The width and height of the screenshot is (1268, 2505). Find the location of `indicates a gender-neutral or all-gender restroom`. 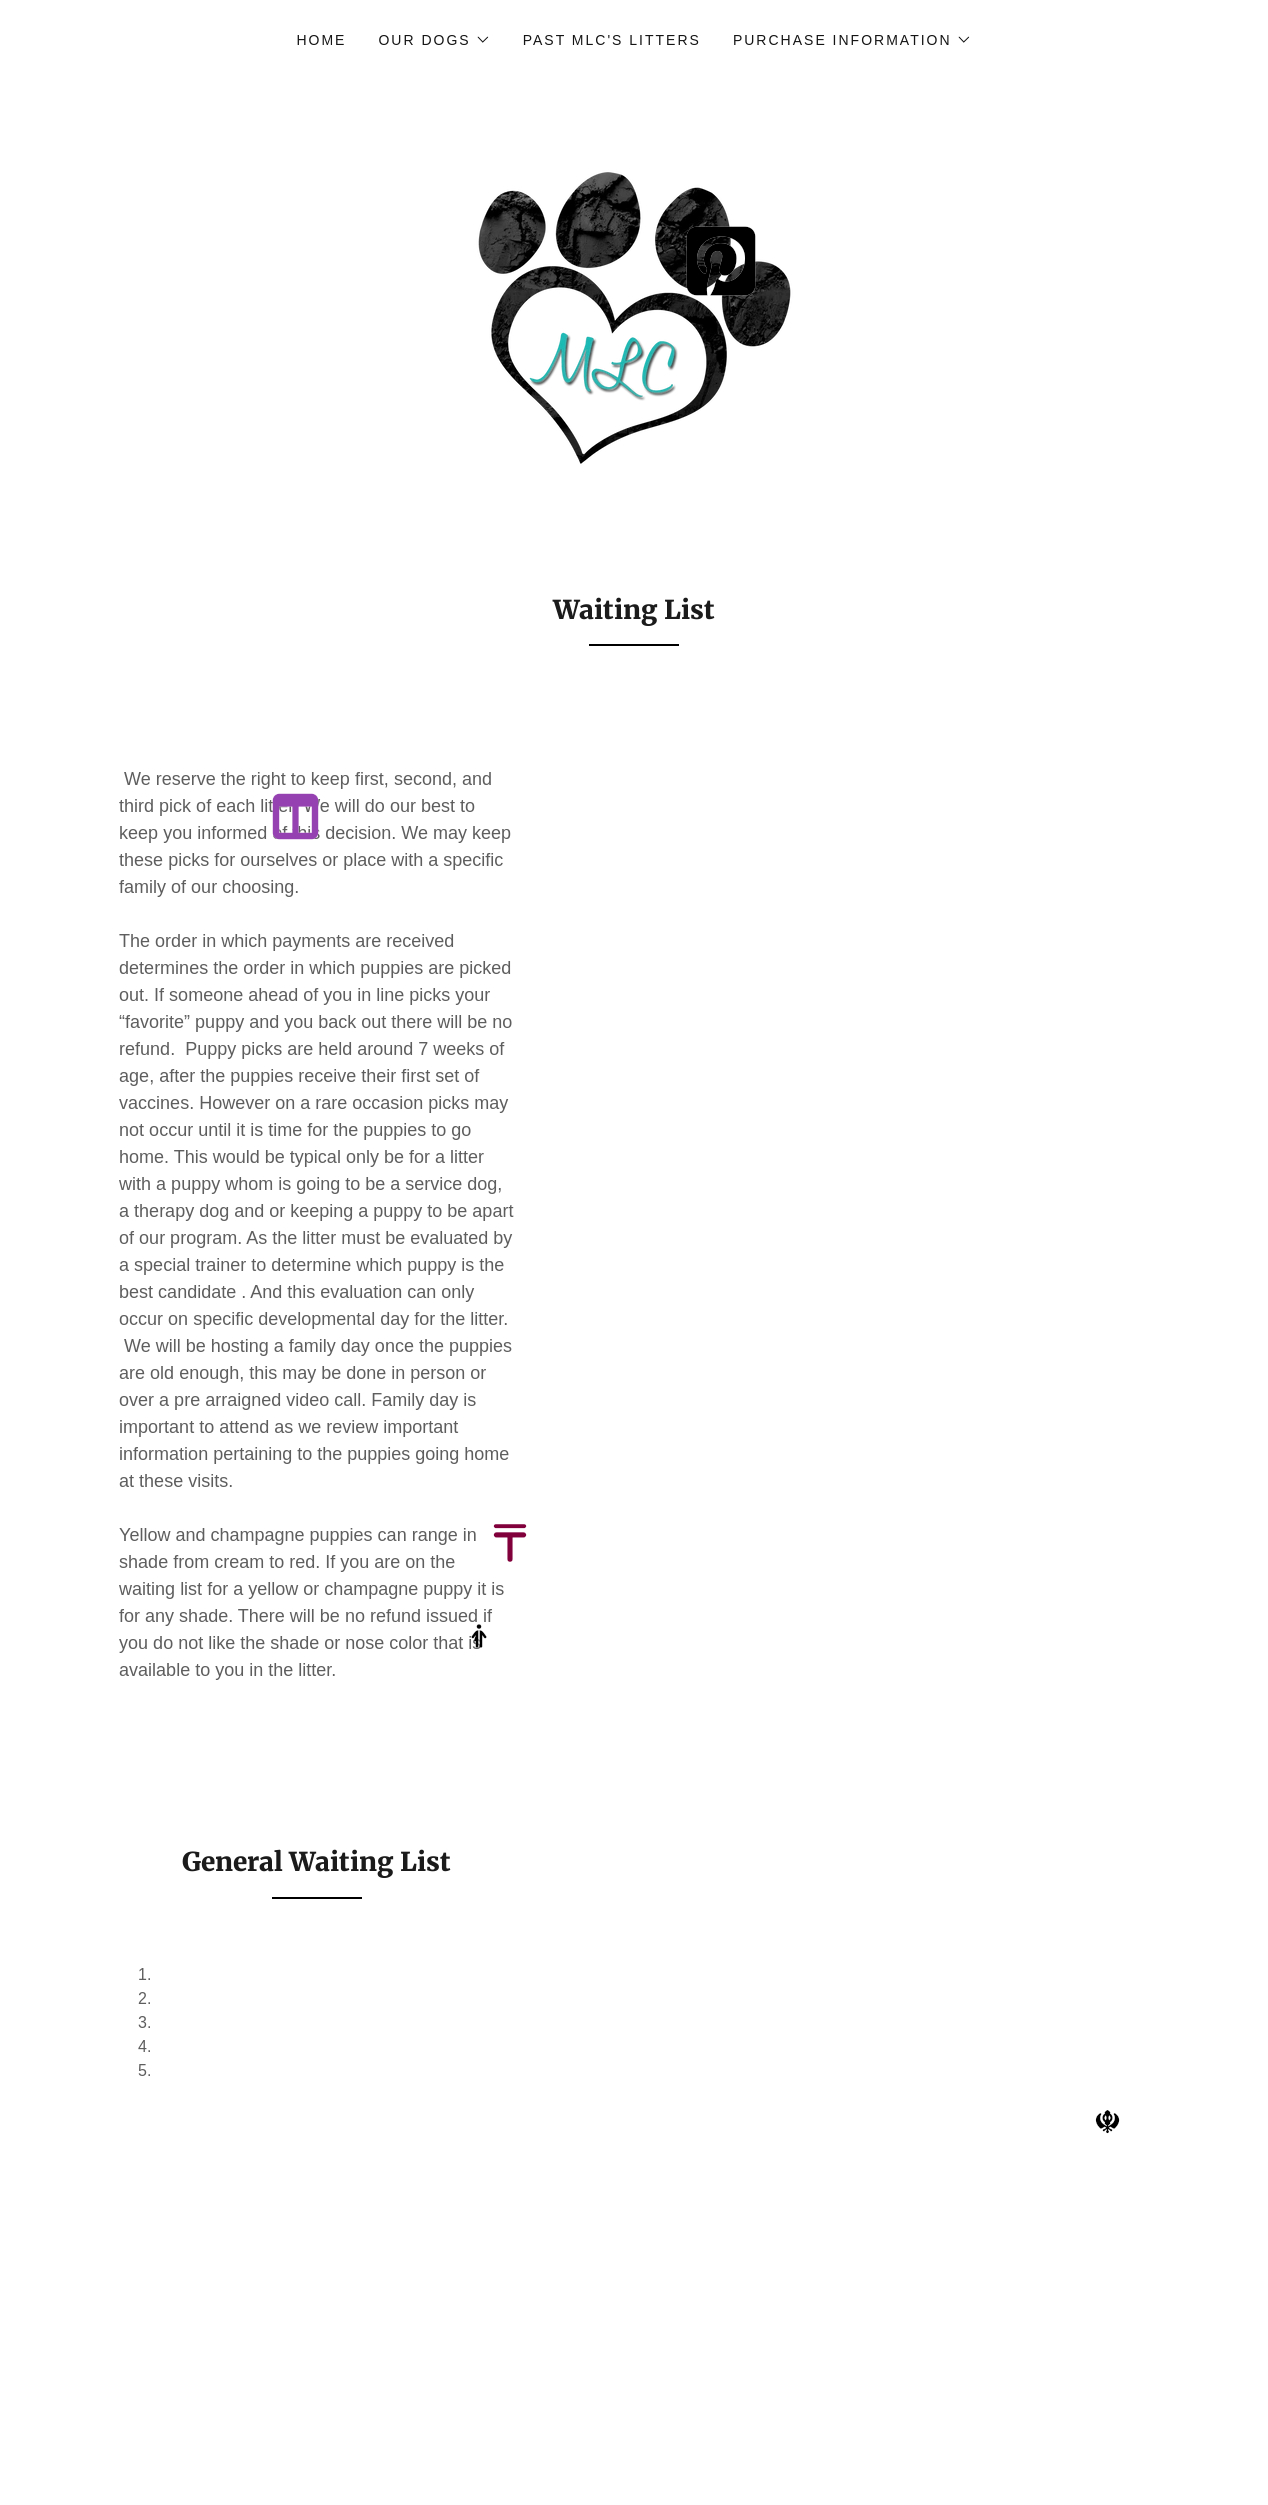

indicates a gender-neutral or all-gender restroom is located at coordinates (479, 1636).